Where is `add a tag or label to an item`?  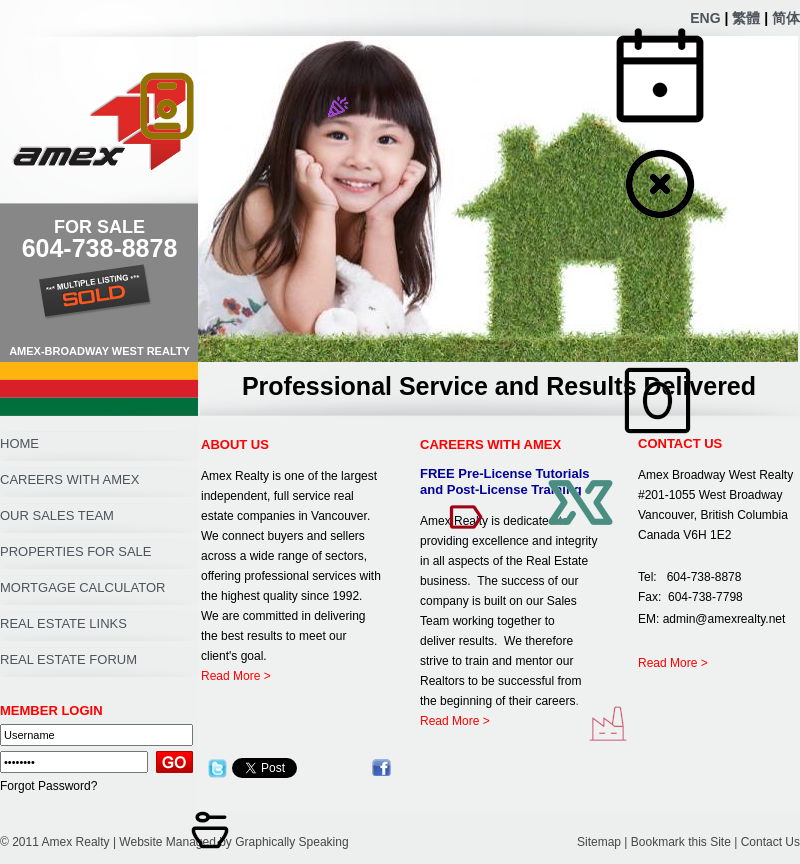
add a tag or label to an item is located at coordinates (465, 517).